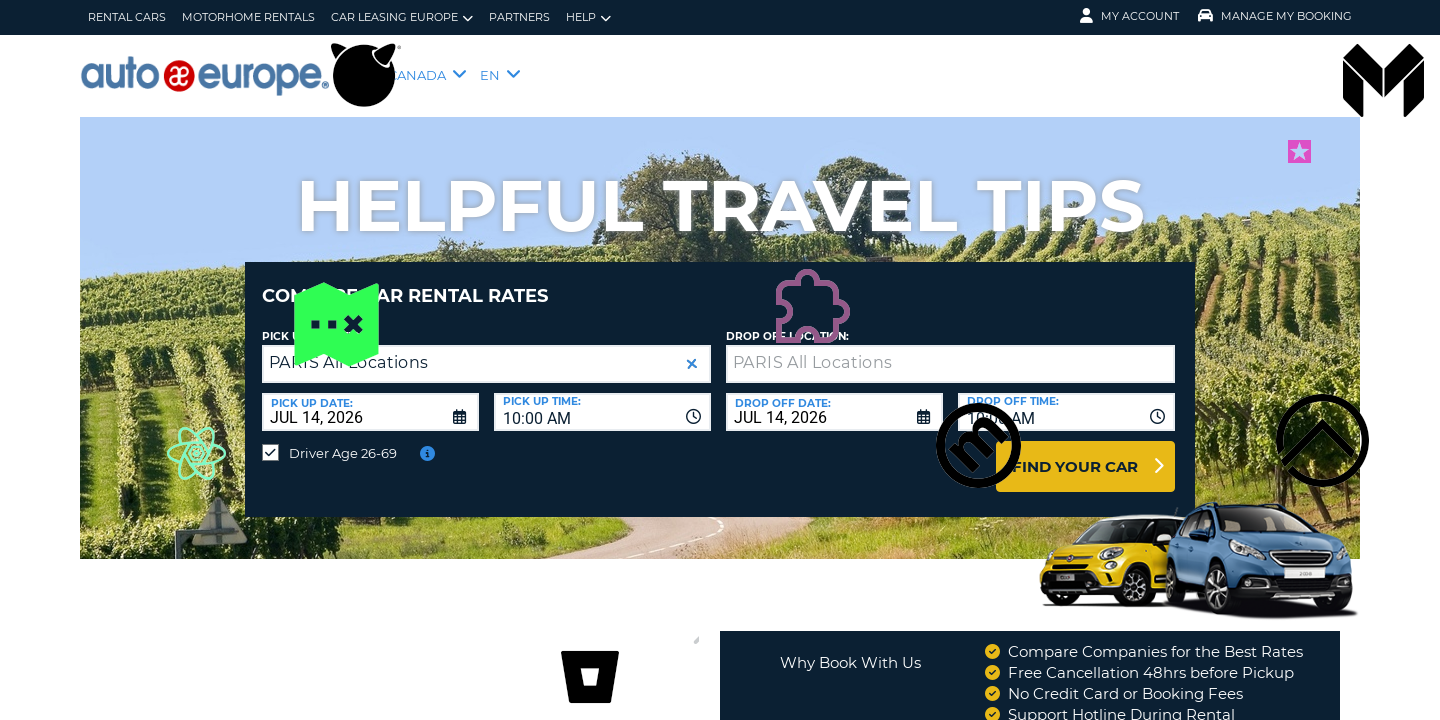  I want to click on view treasure map or hidden location, so click(336, 324).